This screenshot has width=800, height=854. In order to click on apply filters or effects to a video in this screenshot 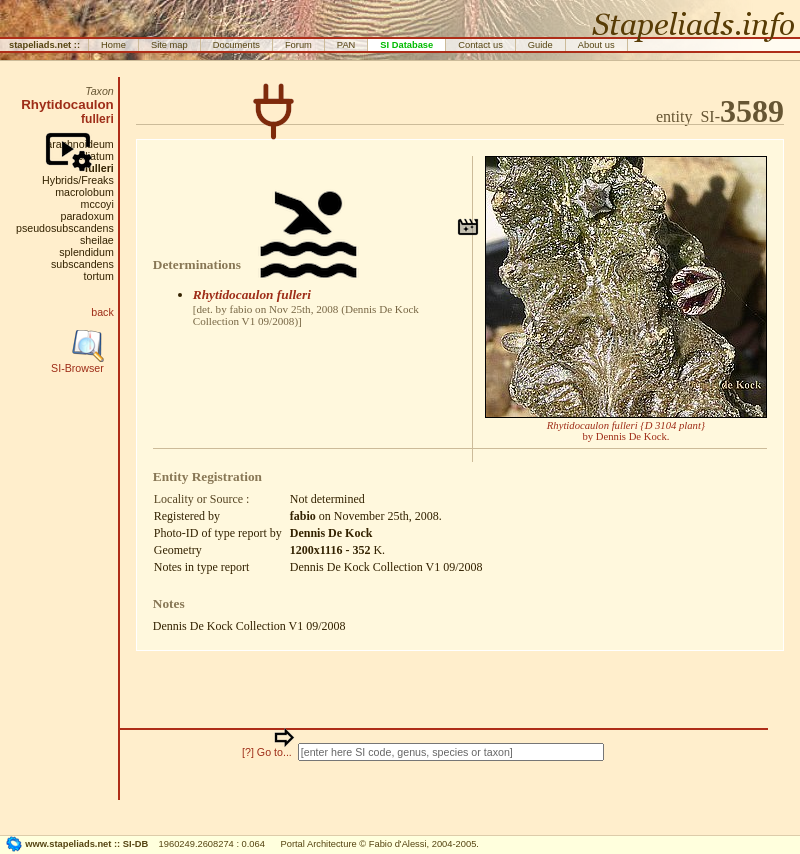, I will do `click(468, 227)`.